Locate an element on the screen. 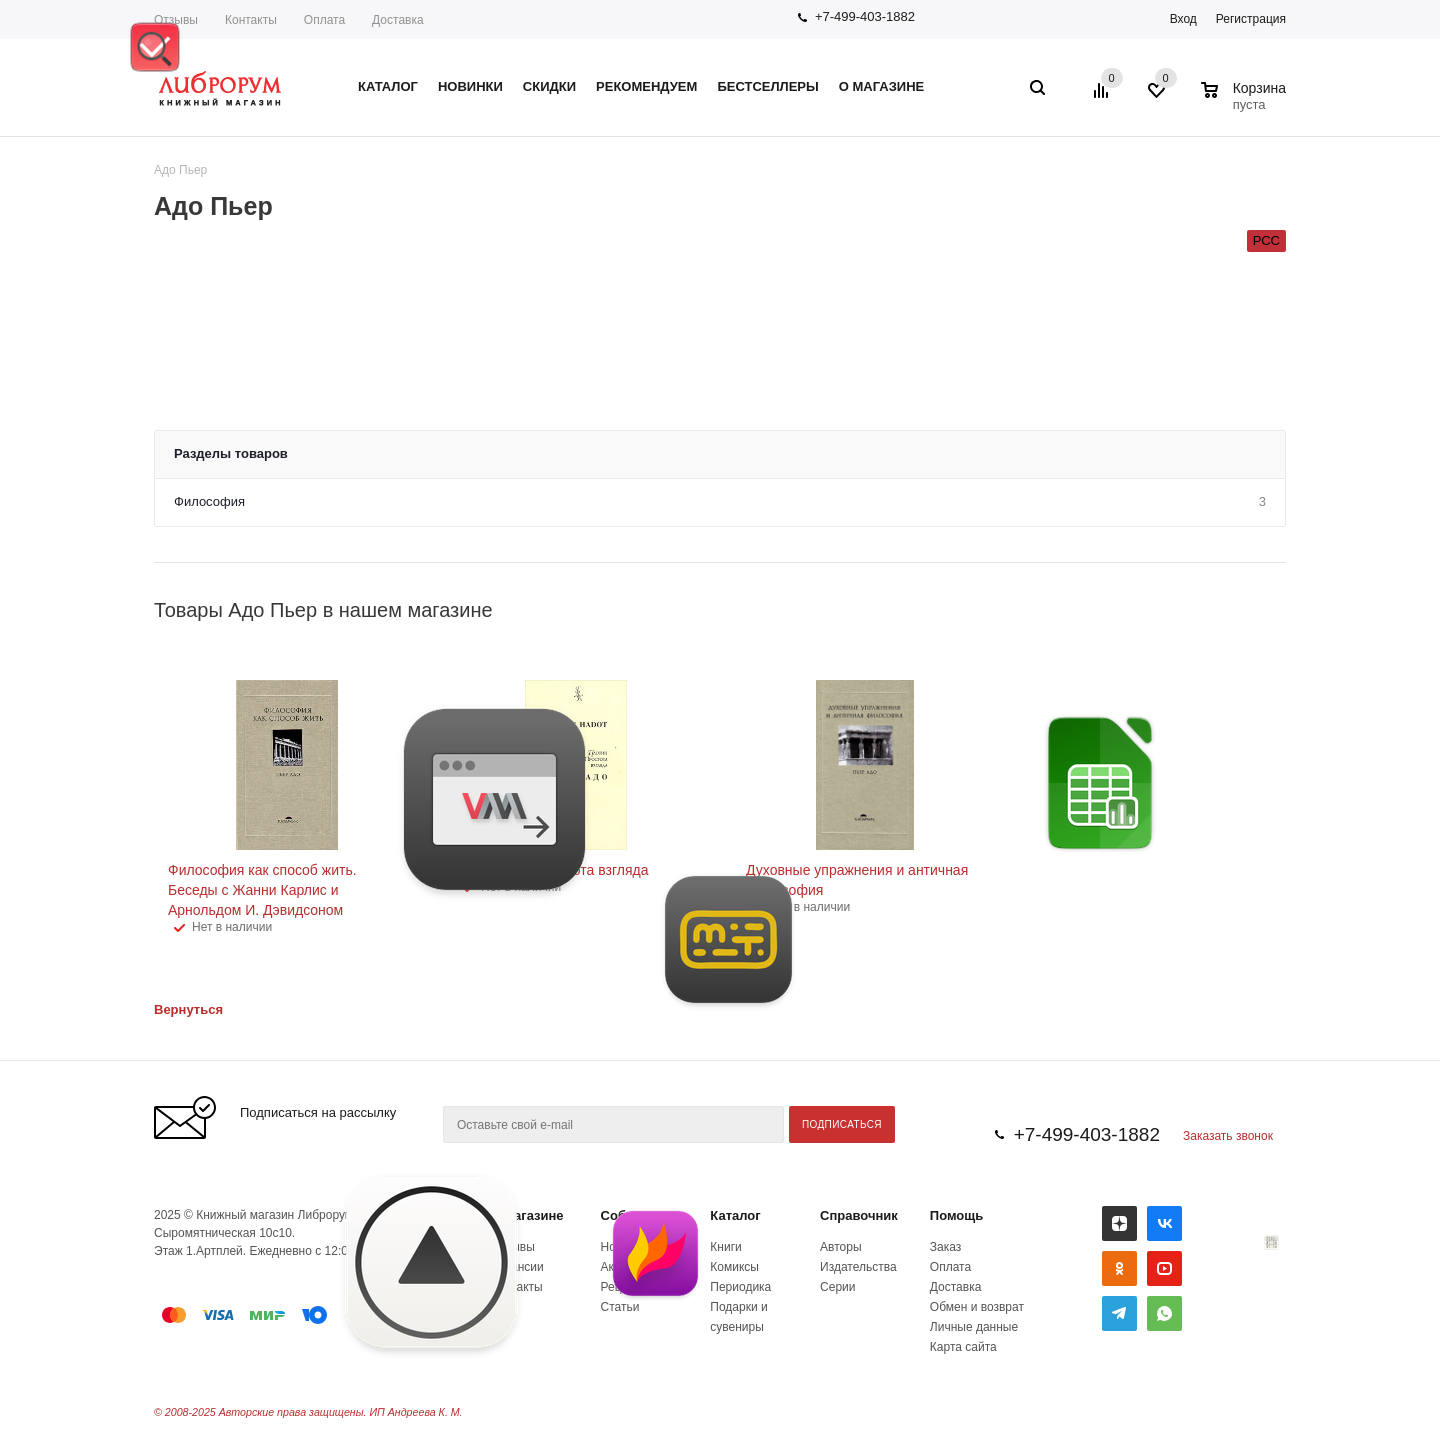 Image resolution: width=1440 pixels, height=1443 pixels. open flameshot screenshot tool is located at coordinates (655, 1253).